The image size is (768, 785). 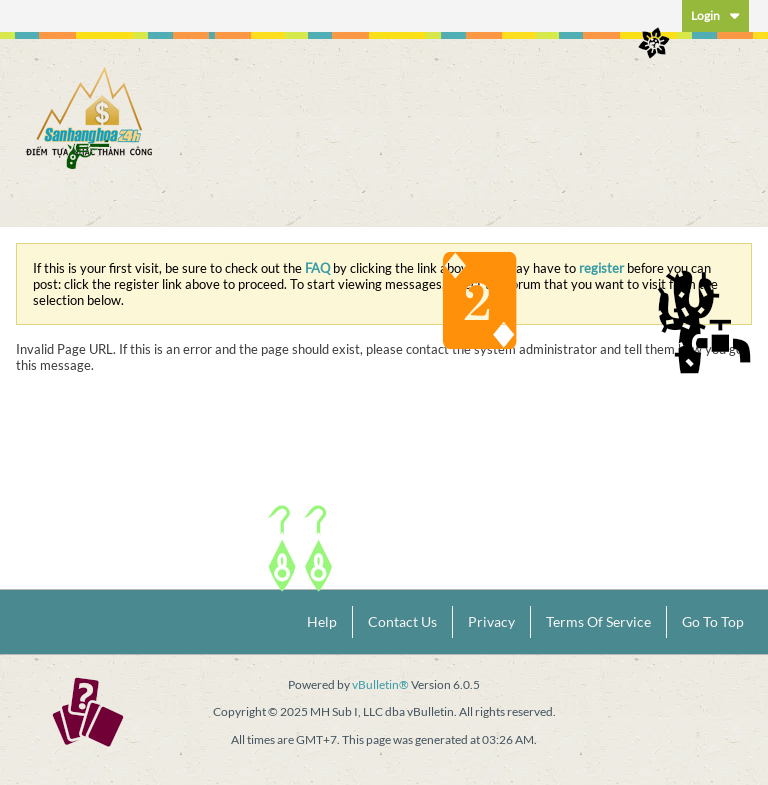 What do you see at coordinates (479, 300) in the screenshot?
I see `two of diamonds playing card` at bounding box center [479, 300].